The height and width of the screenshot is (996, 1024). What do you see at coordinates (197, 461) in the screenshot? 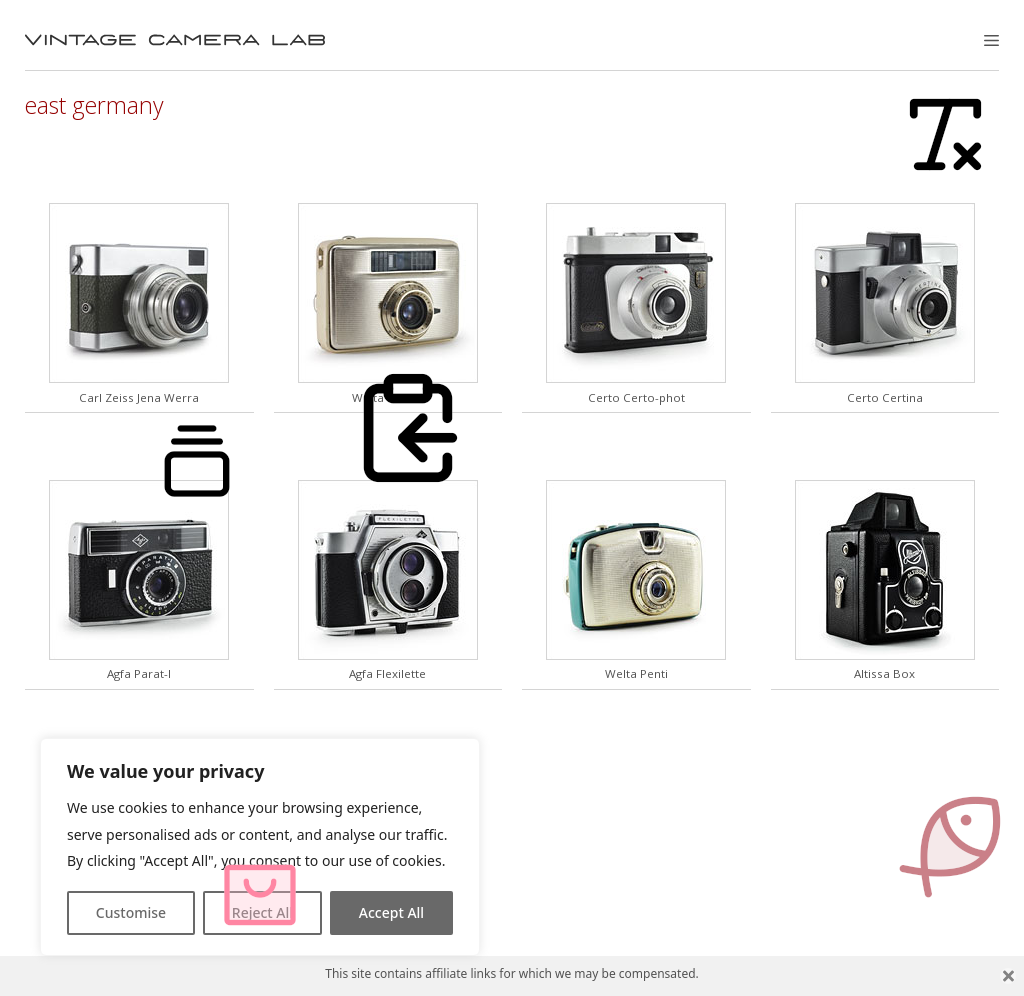
I see `view stacked cards or layers` at bounding box center [197, 461].